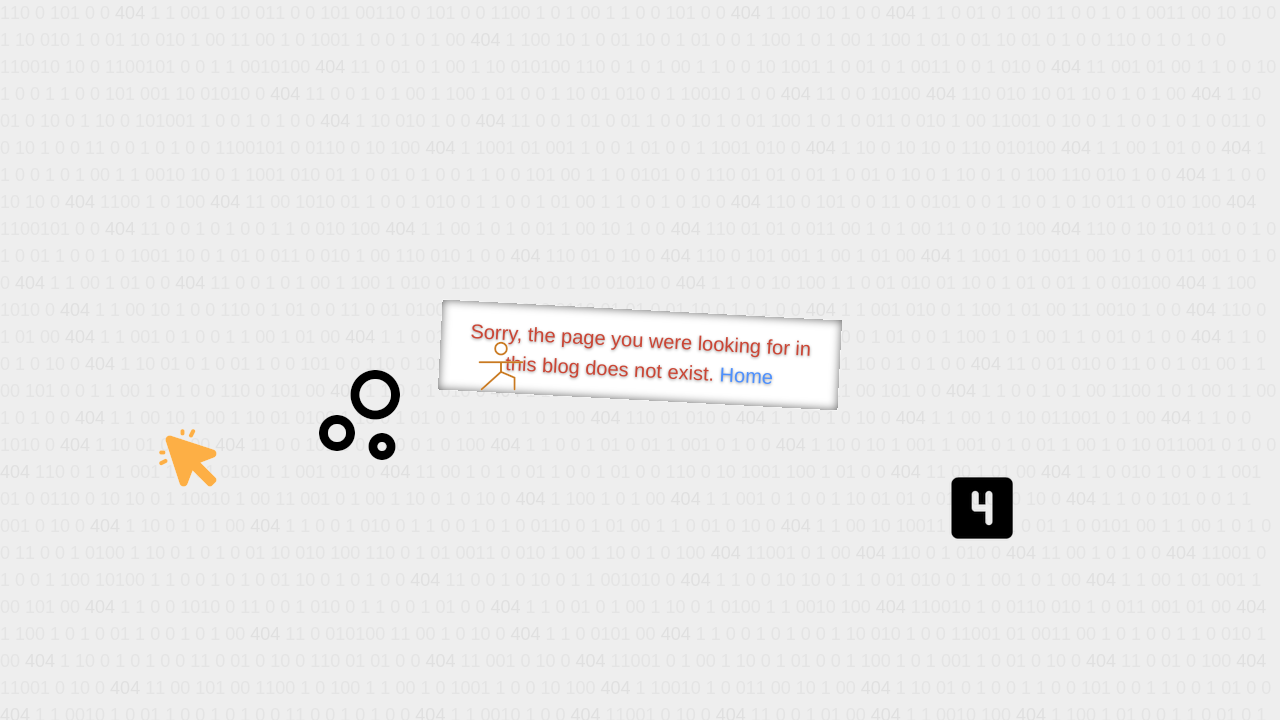  What do you see at coordinates (501, 368) in the screenshot?
I see `access tai chi or meditation exercises` at bounding box center [501, 368].